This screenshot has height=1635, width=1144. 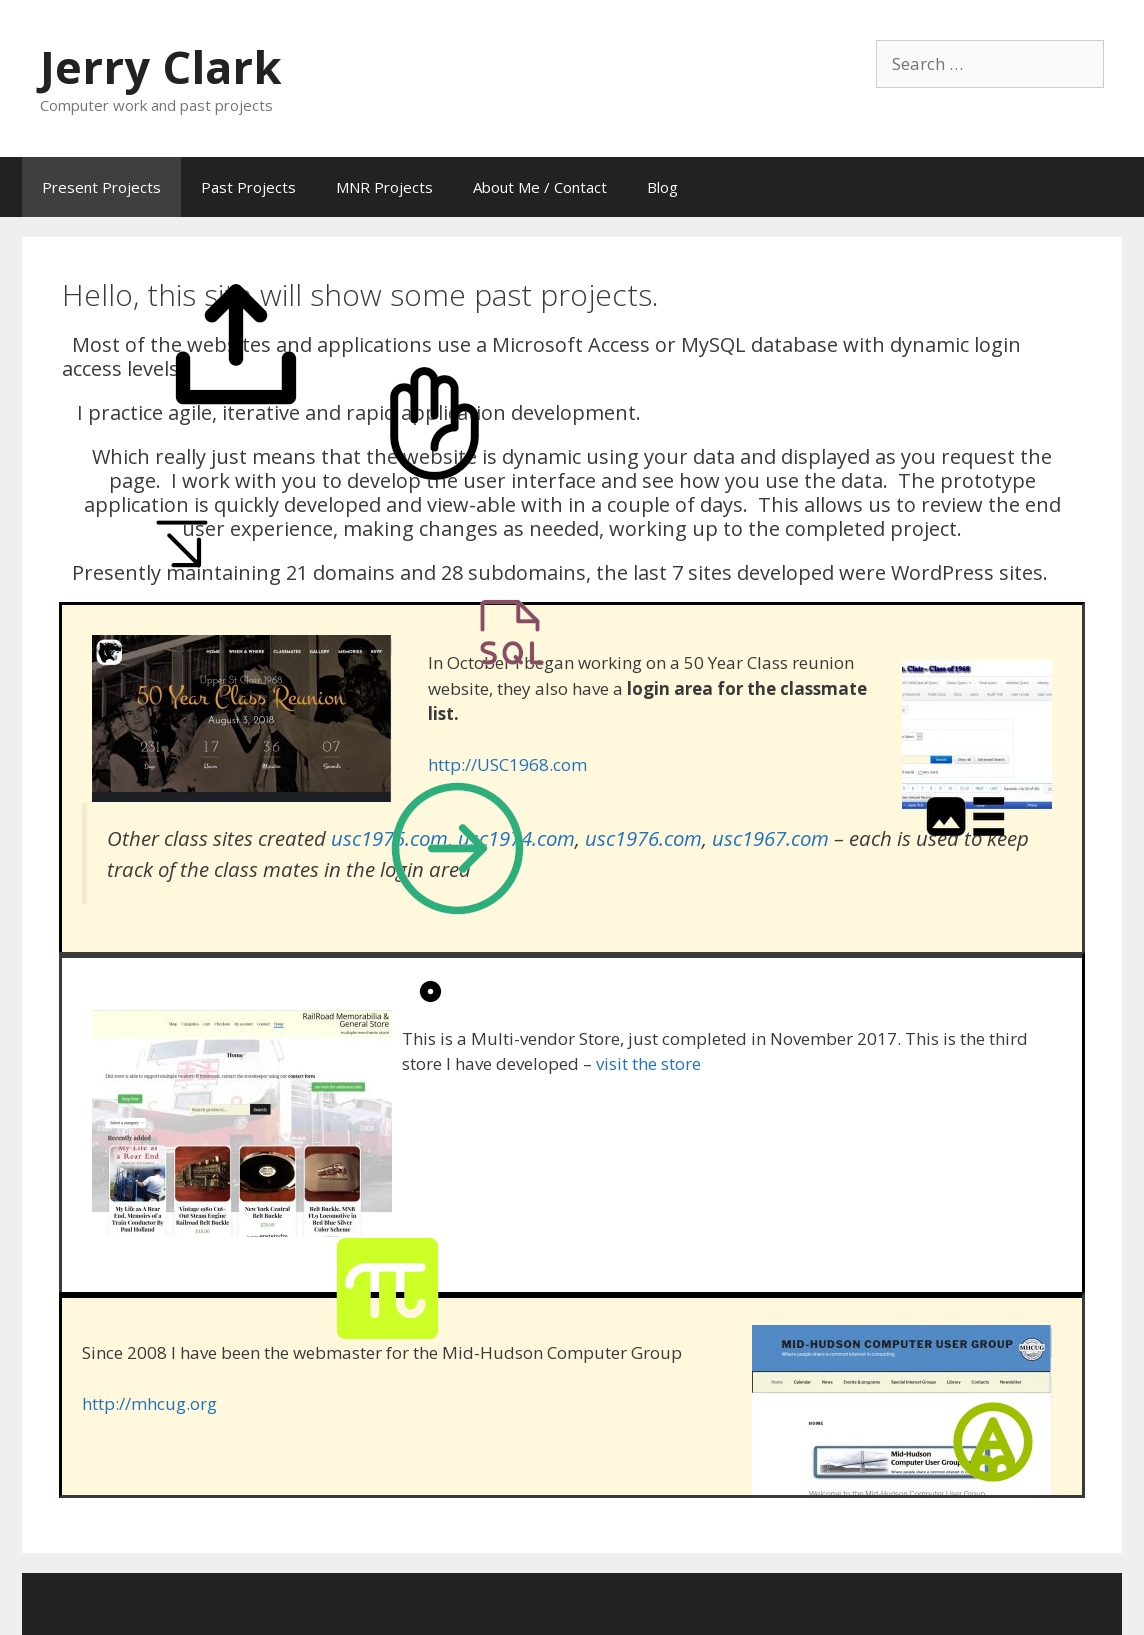 I want to click on open or view an SQL database file, so click(x=510, y=635).